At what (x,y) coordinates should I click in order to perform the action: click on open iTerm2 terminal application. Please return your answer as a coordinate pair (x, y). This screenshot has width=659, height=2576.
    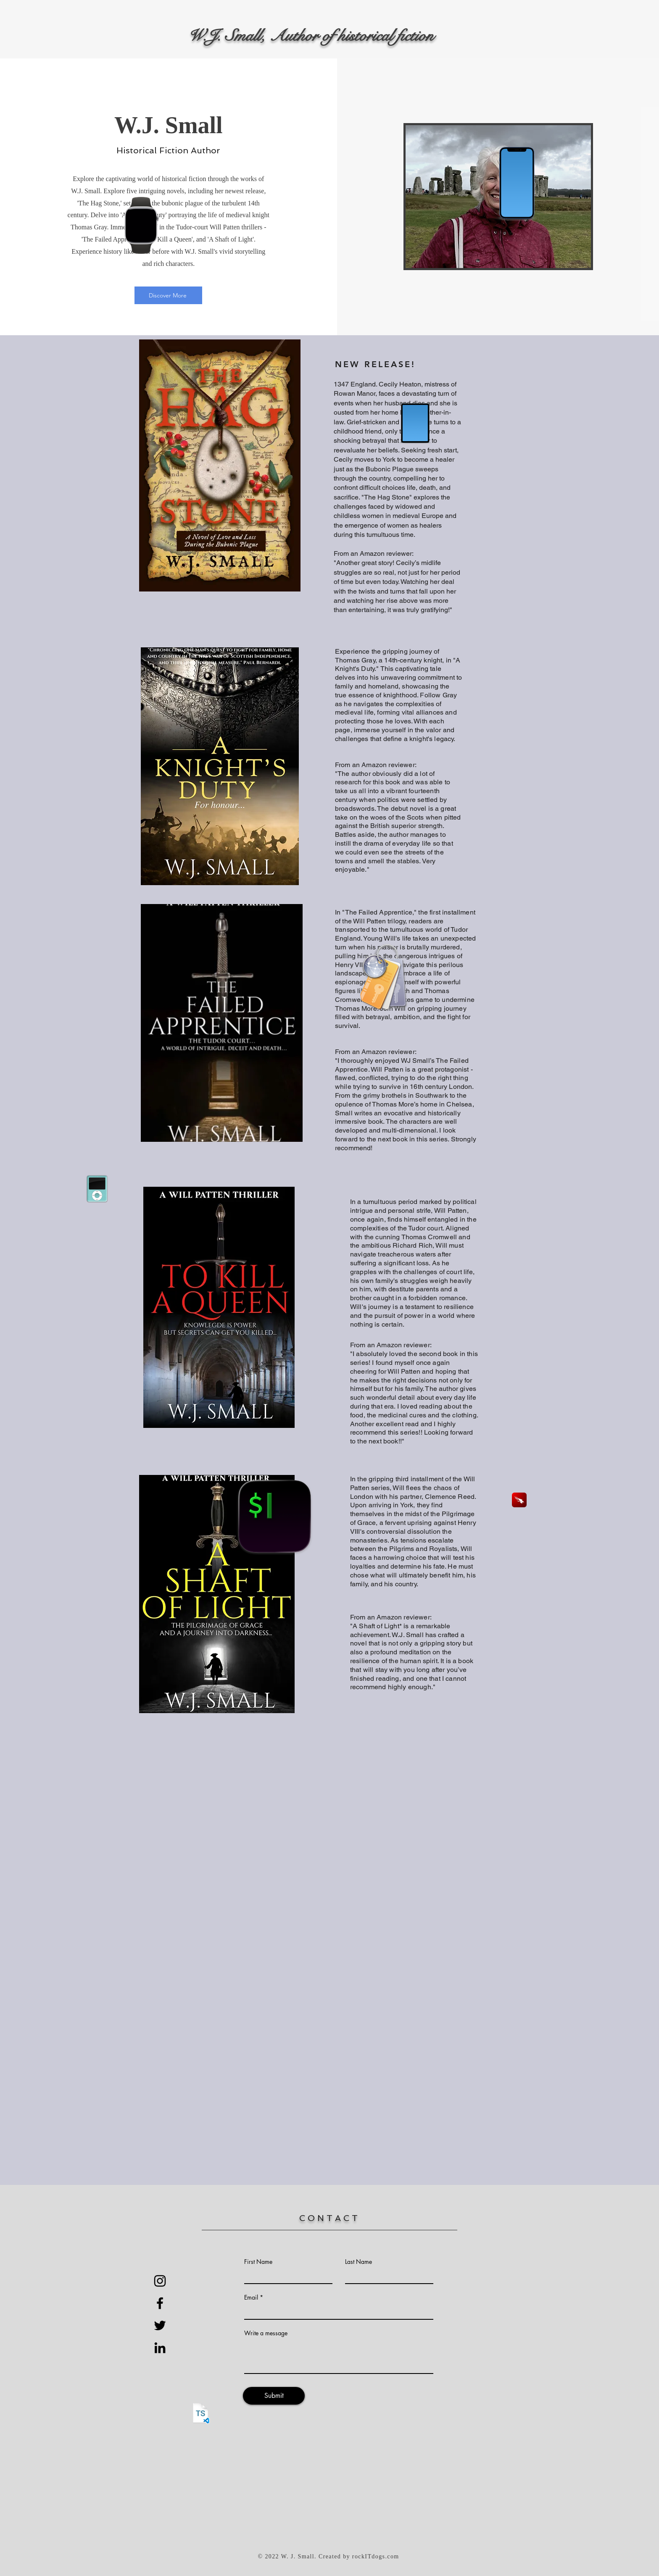
    Looking at the image, I should click on (274, 1516).